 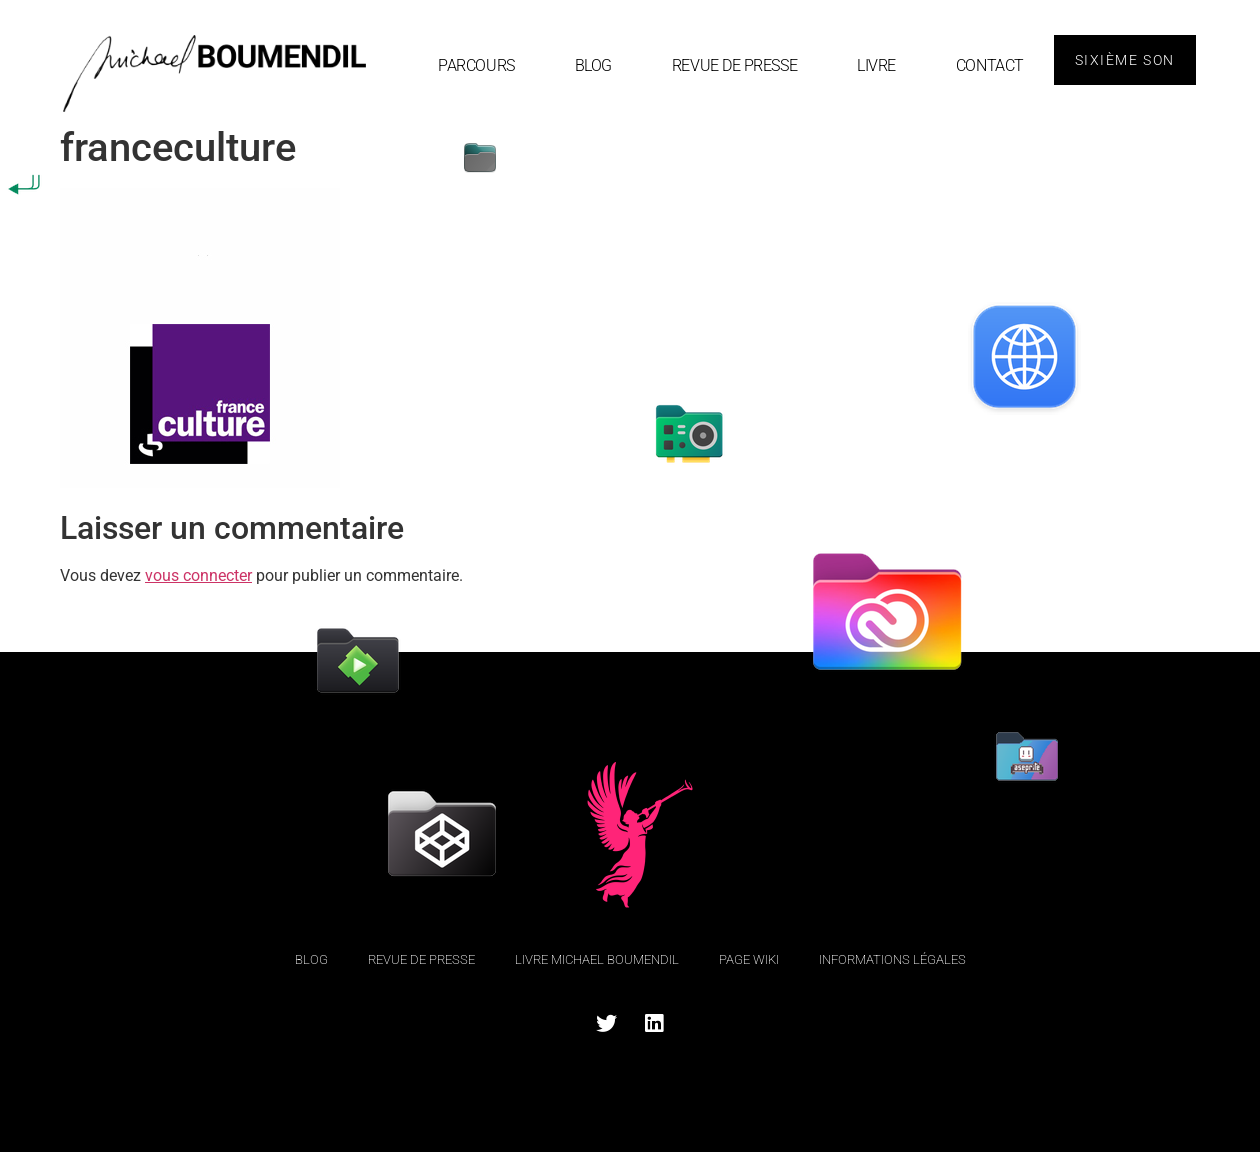 What do you see at coordinates (23, 184) in the screenshot?
I see `reply to all recipients of an email` at bounding box center [23, 184].